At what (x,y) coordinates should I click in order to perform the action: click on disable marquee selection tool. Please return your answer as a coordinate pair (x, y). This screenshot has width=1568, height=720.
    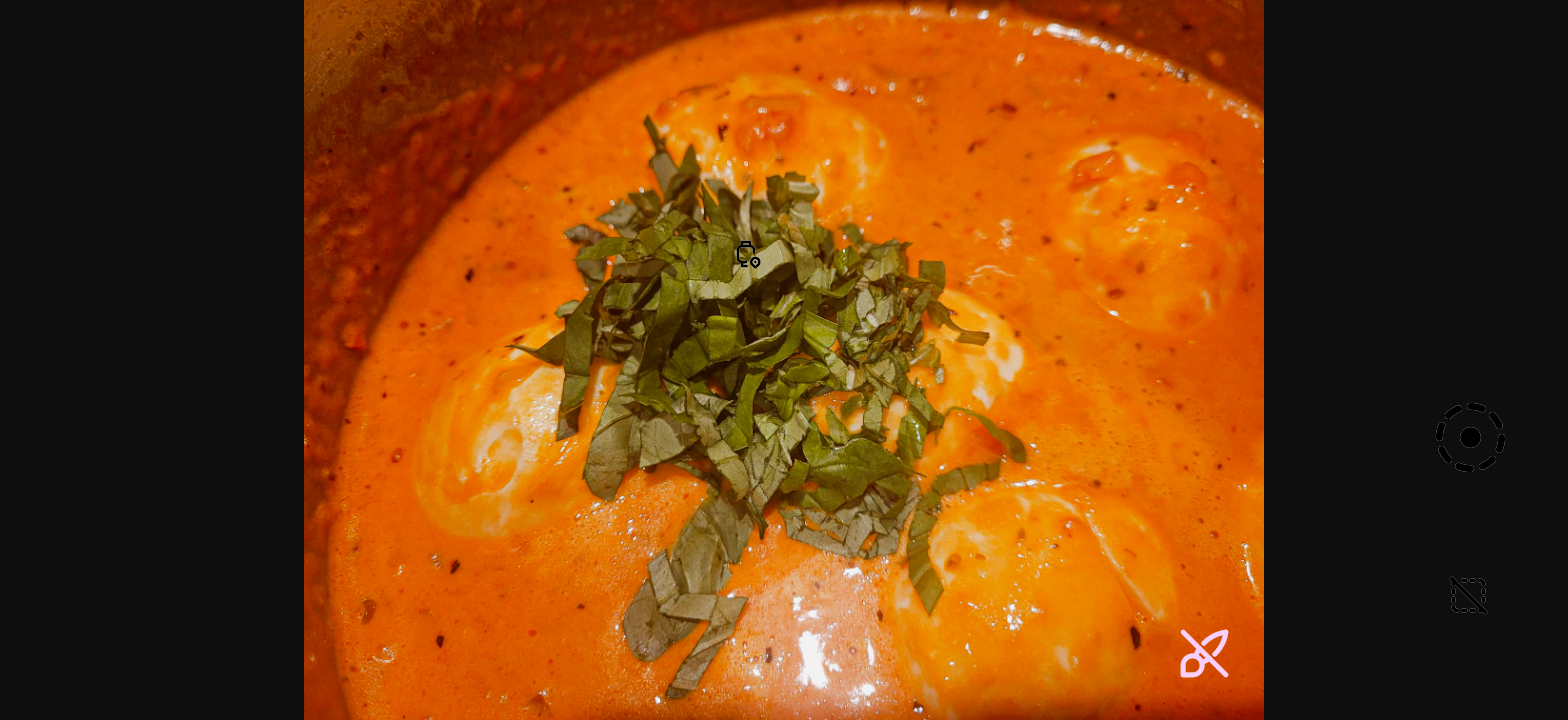
    Looking at the image, I should click on (1468, 595).